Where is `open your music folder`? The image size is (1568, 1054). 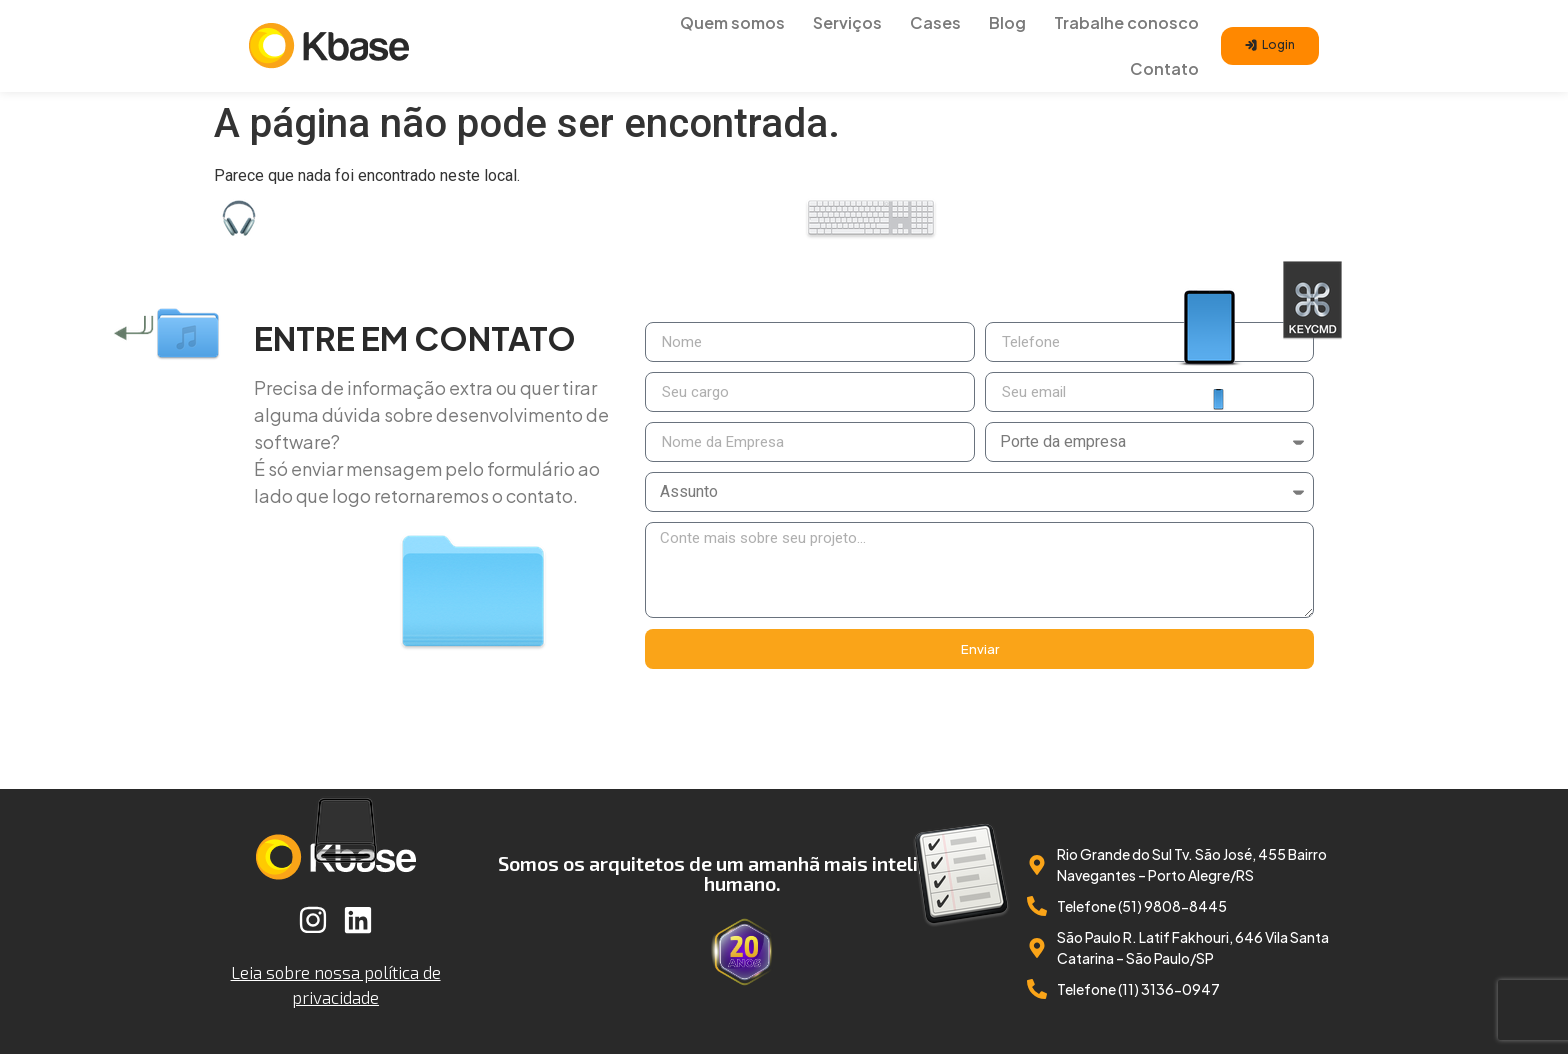 open your music folder is located at coordinates (188, 333).